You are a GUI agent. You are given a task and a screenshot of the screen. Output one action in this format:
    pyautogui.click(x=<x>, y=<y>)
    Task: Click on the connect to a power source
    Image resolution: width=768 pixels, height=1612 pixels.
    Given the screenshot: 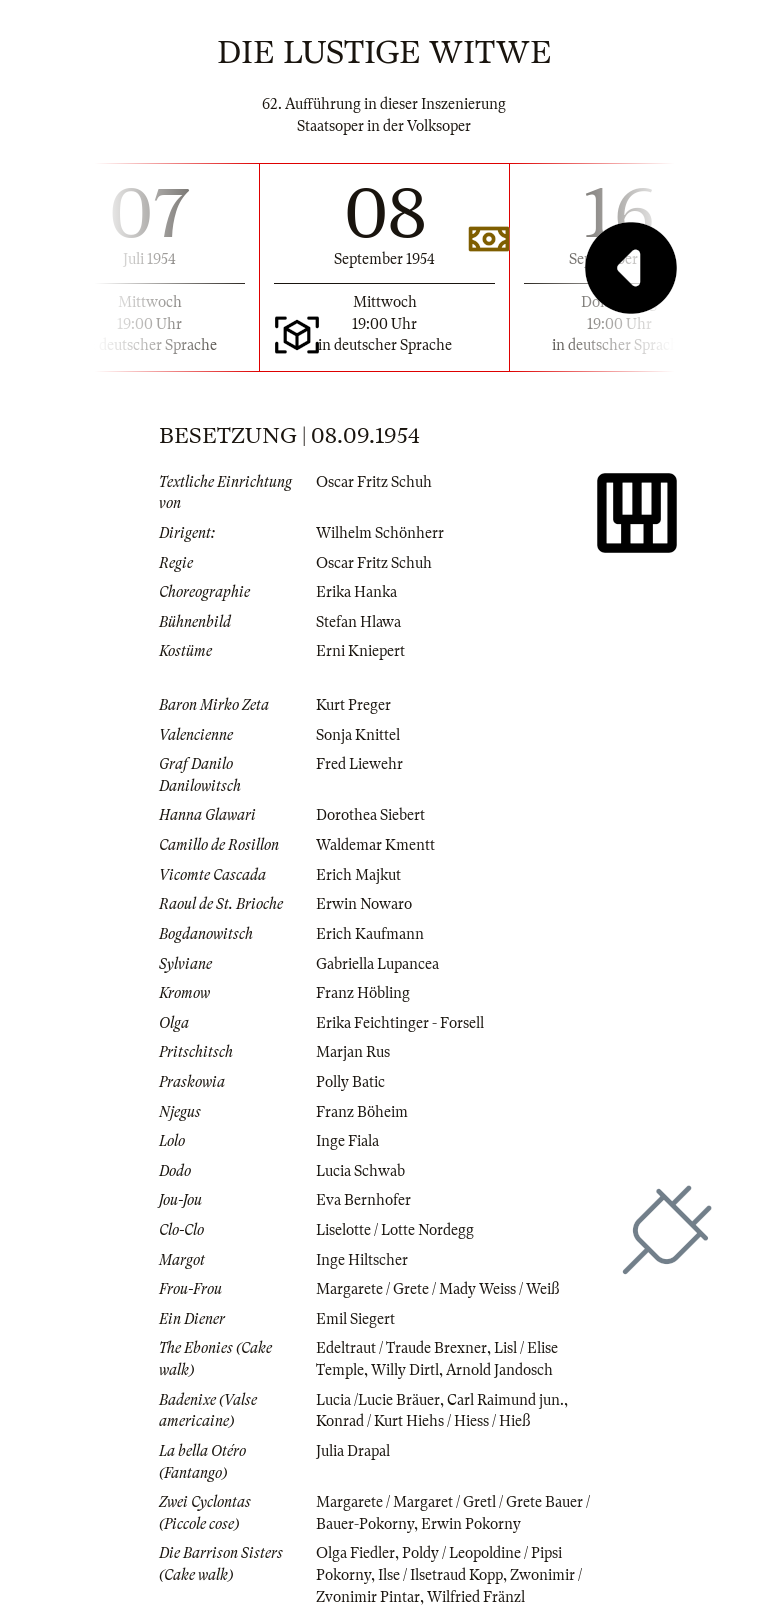 What is the action you would take?
    pyautogui.click(x=665, y=1231)
    